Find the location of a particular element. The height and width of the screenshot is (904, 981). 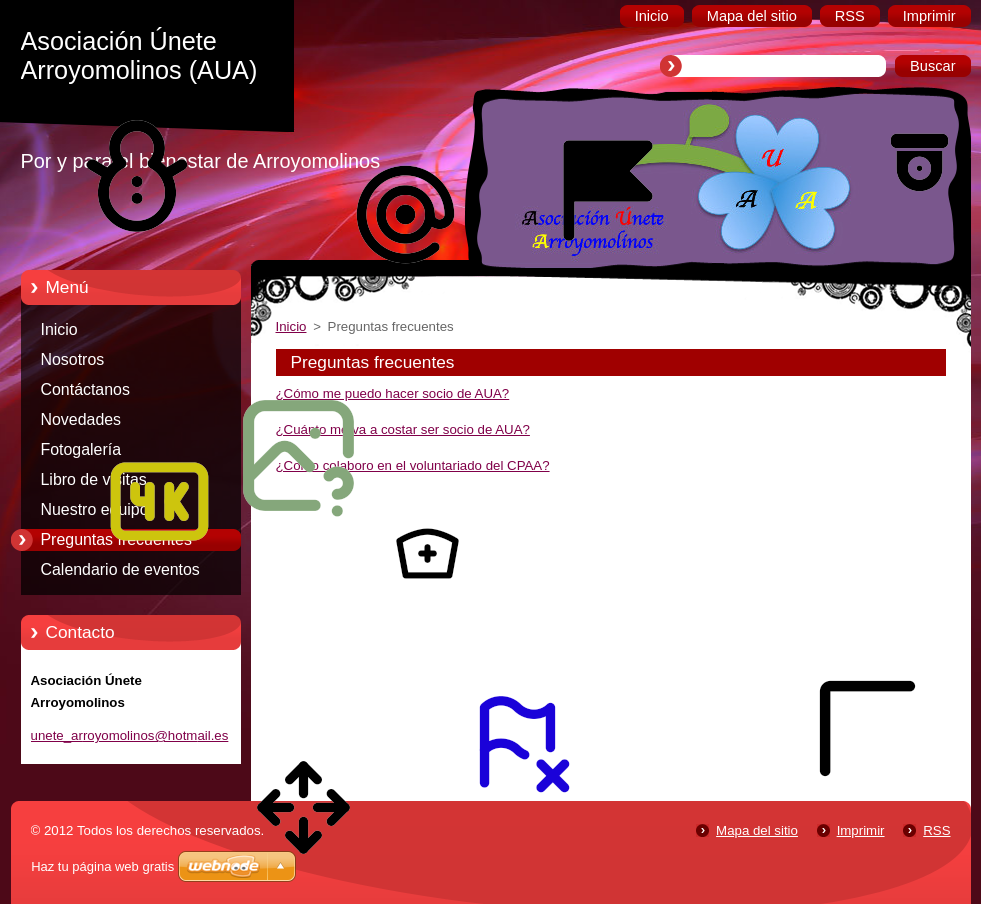

indicates 4K resolution video quality is located at coordinates (159, 501).